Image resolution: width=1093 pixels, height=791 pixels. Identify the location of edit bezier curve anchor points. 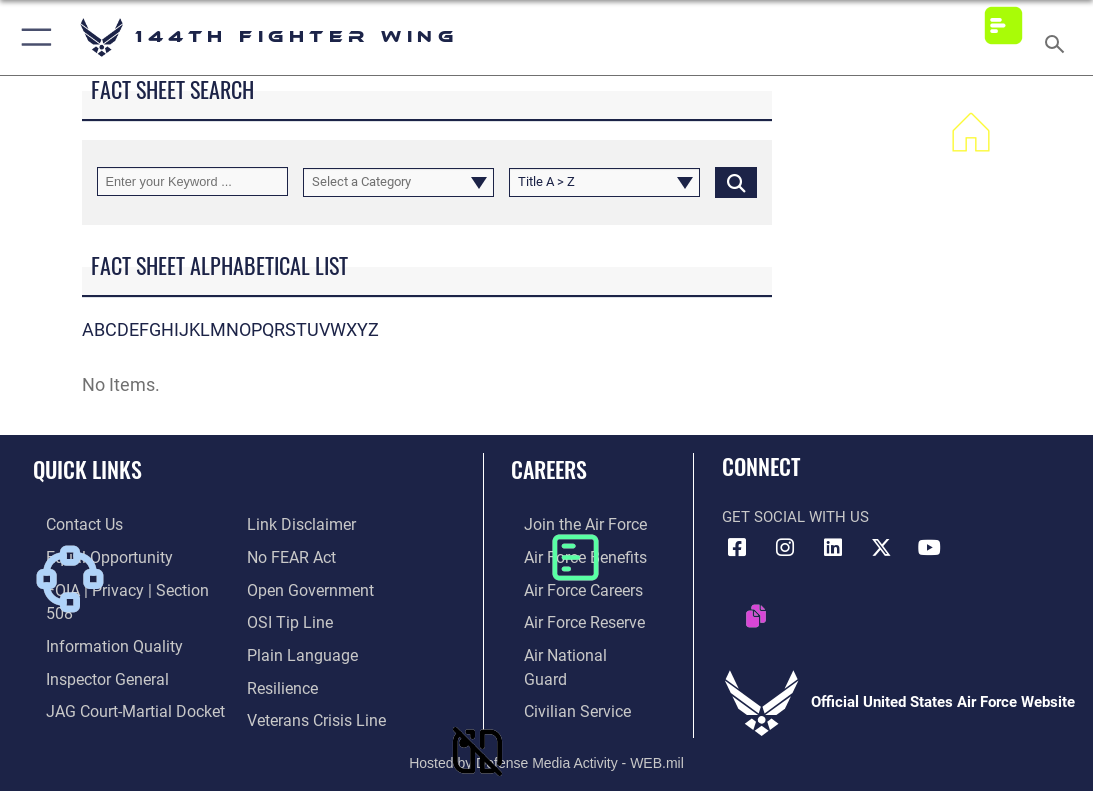
(70, 579).